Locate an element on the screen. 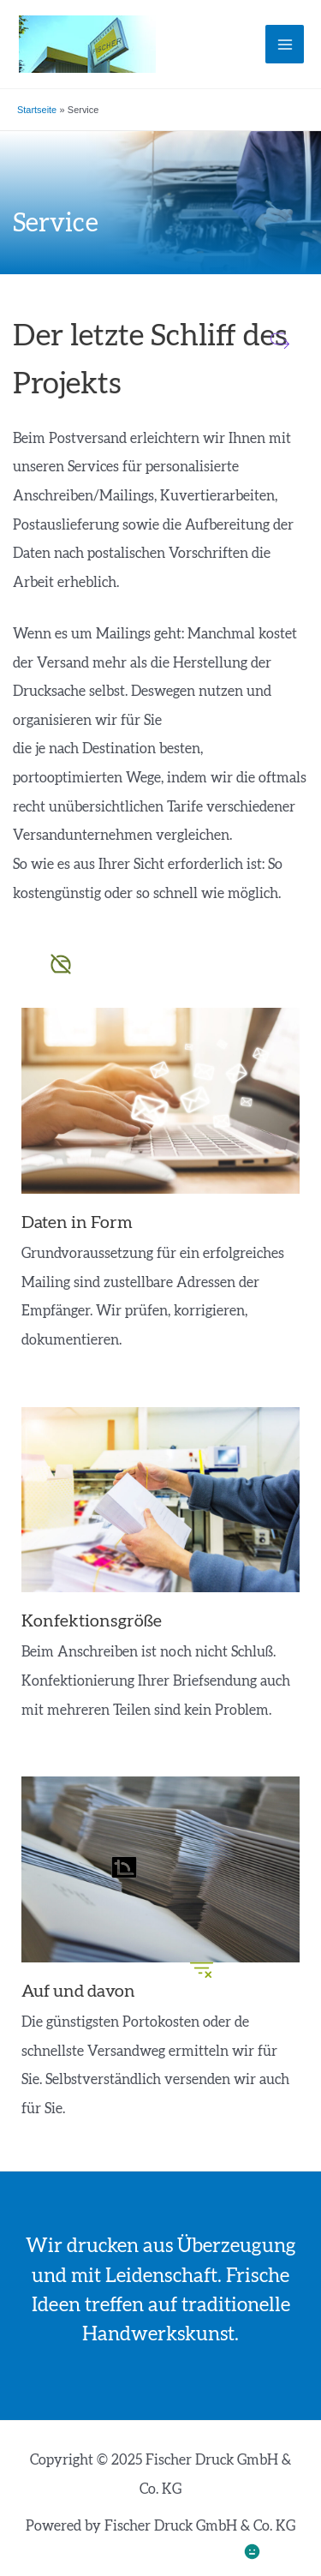 Image resolution: width=321 pixels, height=2576 pixels. clear all active filters is located at coordinates (201, 1967).